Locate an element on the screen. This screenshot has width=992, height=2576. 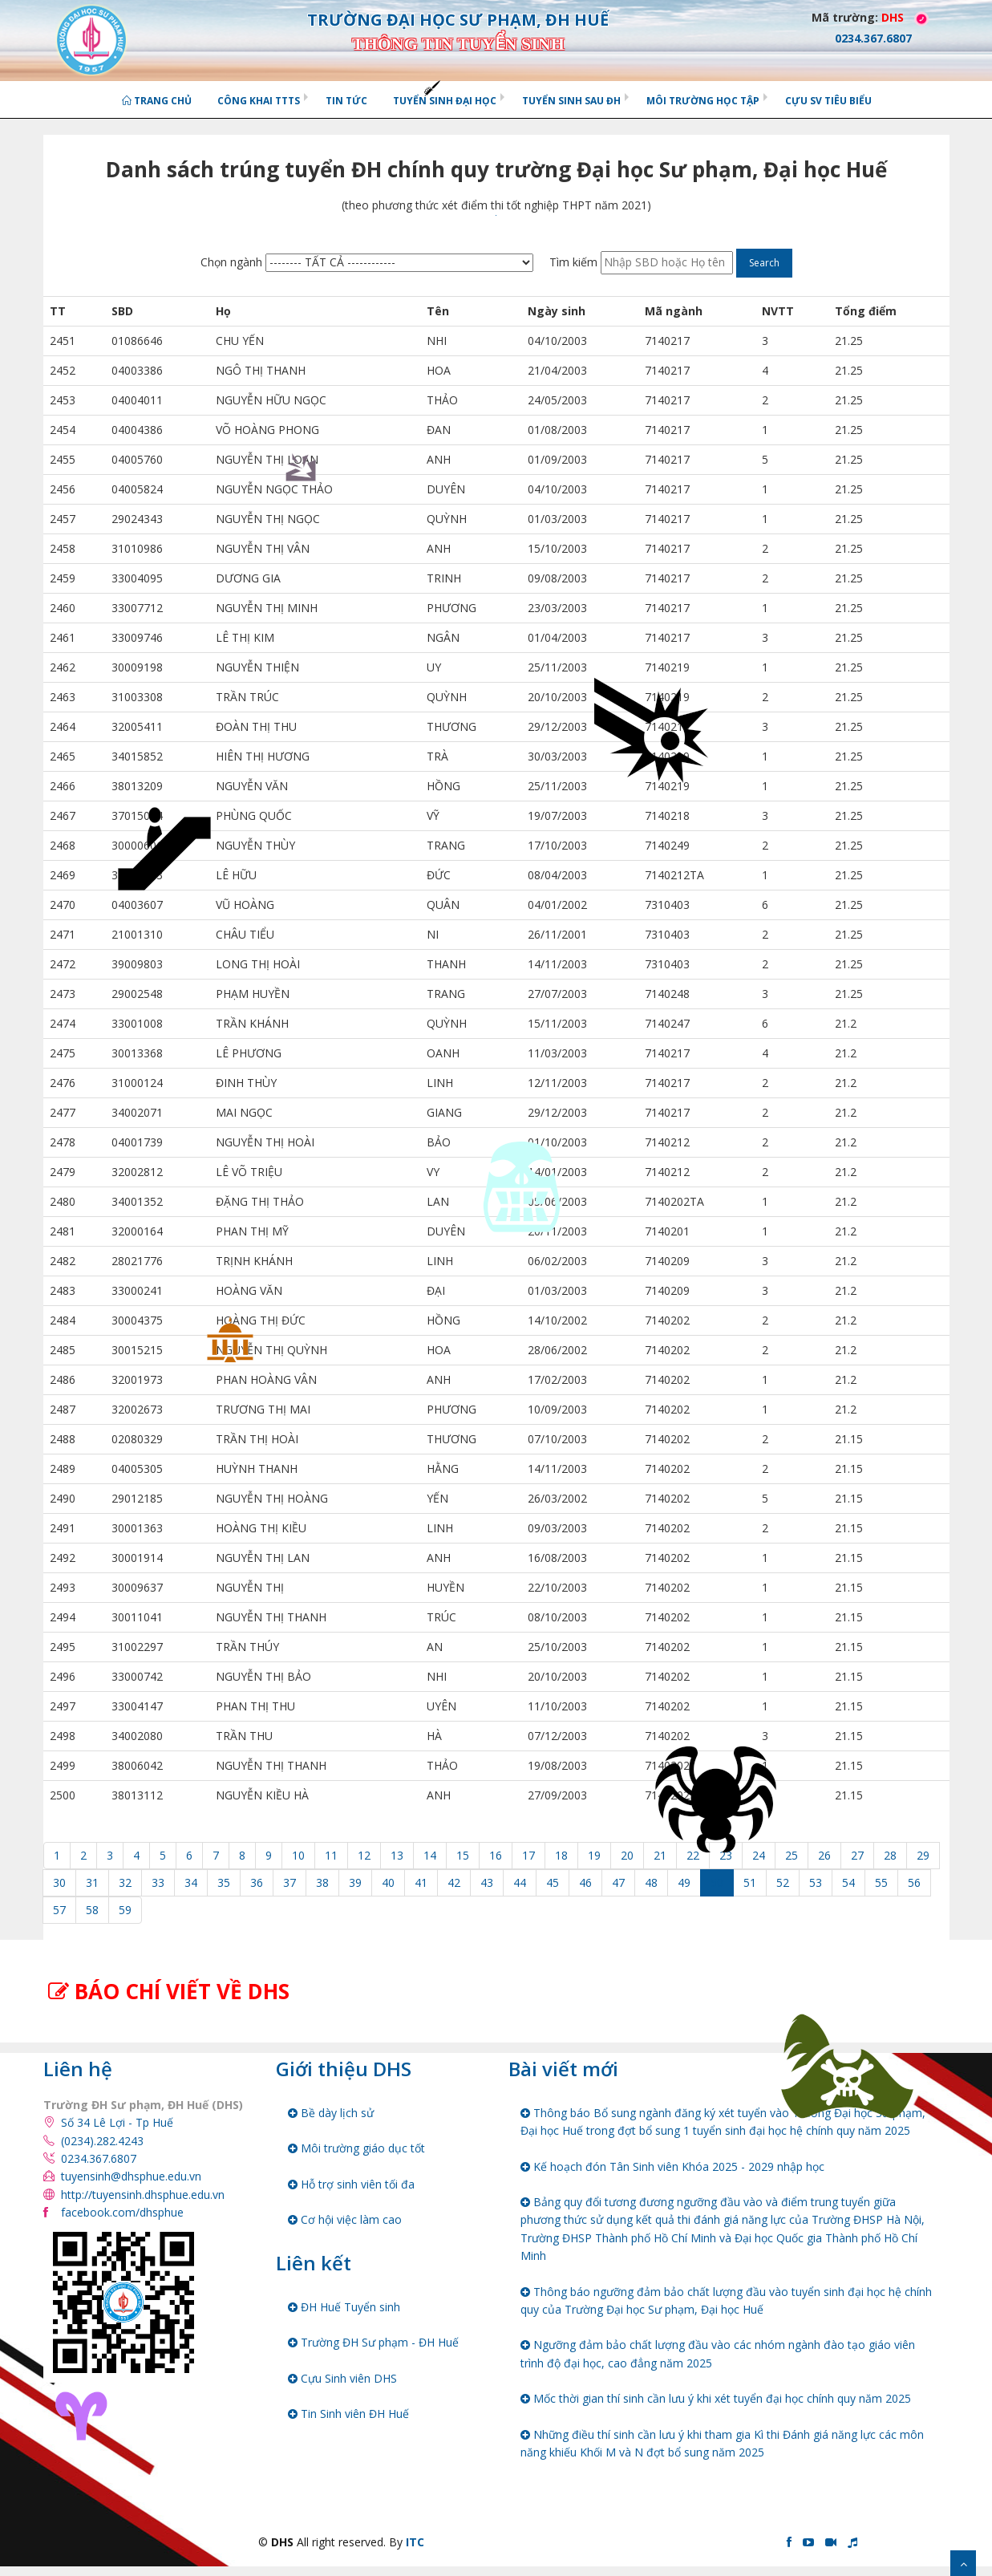
indicates precision aiming or targeting mode is located at coordinates (650, 726).